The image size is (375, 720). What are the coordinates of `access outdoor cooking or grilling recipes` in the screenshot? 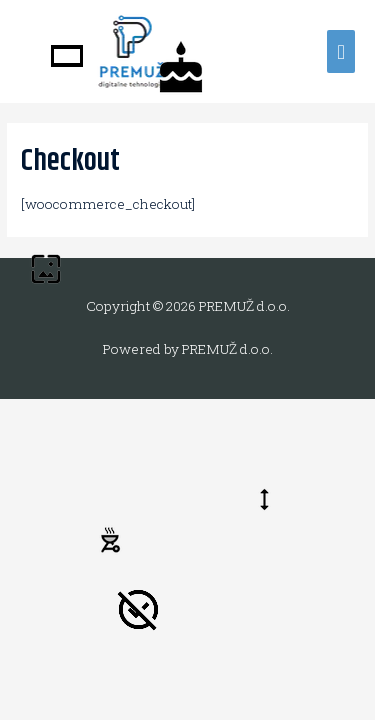 It's located at (110, 540).